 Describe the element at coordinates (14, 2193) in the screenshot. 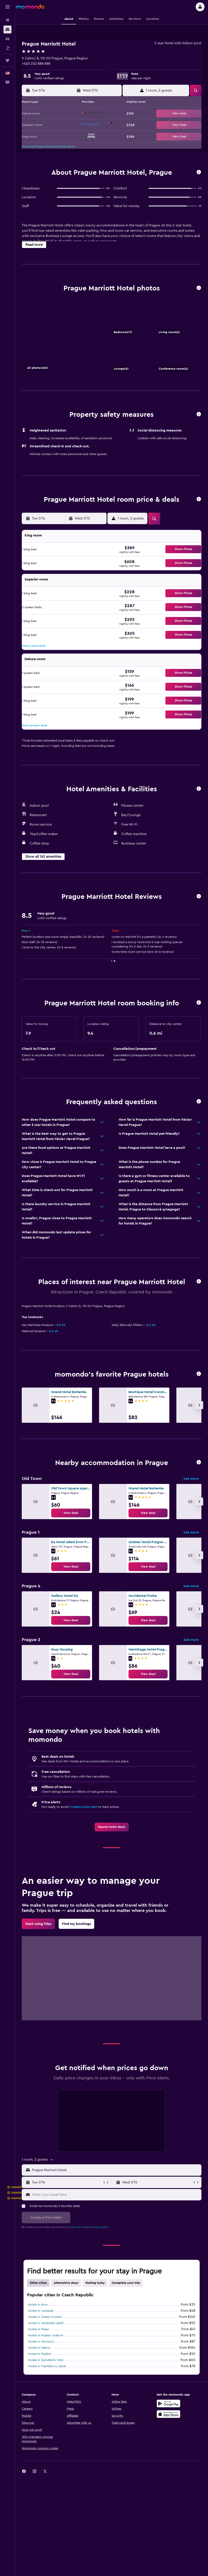

I see `view checklist or task list` at that location.